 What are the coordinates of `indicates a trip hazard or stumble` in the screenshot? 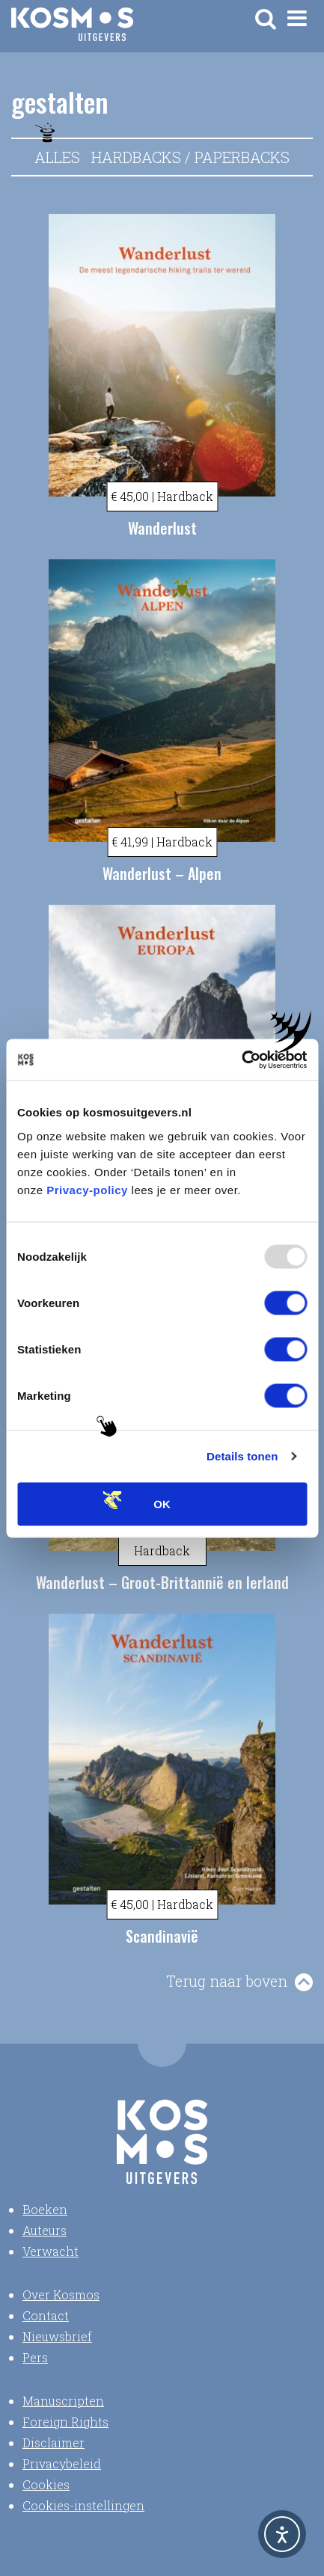 It's located at (112, 1500).